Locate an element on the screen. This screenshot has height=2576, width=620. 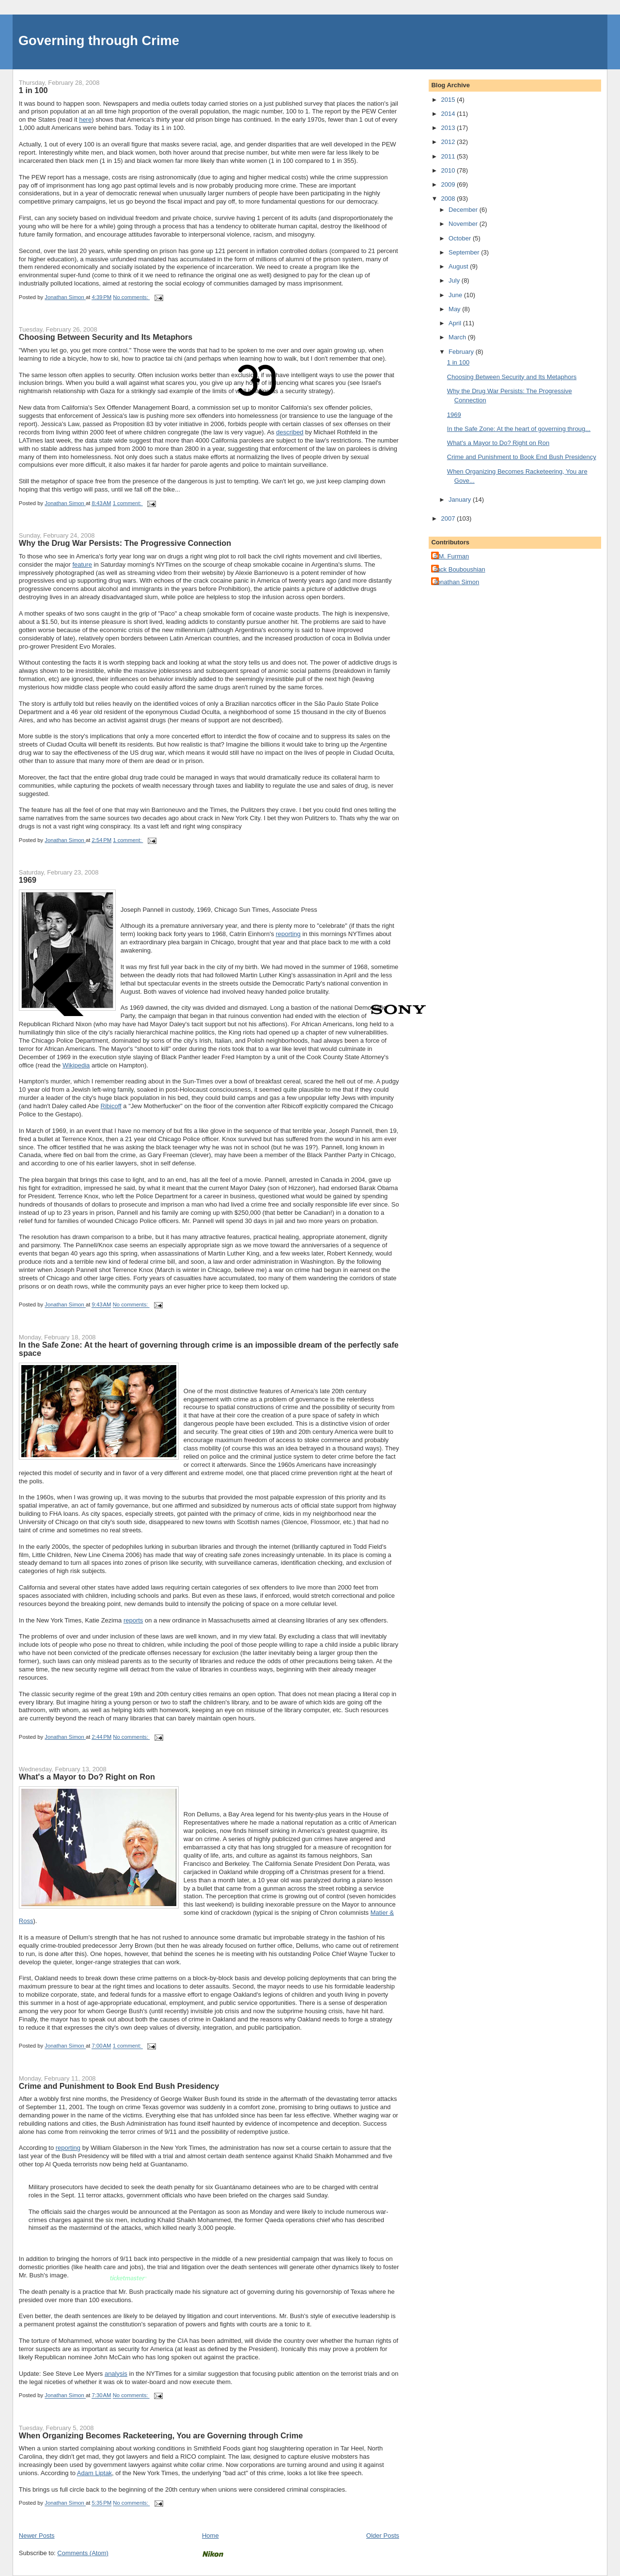
Nikon brand logo is located at coordinates (213, 2554).